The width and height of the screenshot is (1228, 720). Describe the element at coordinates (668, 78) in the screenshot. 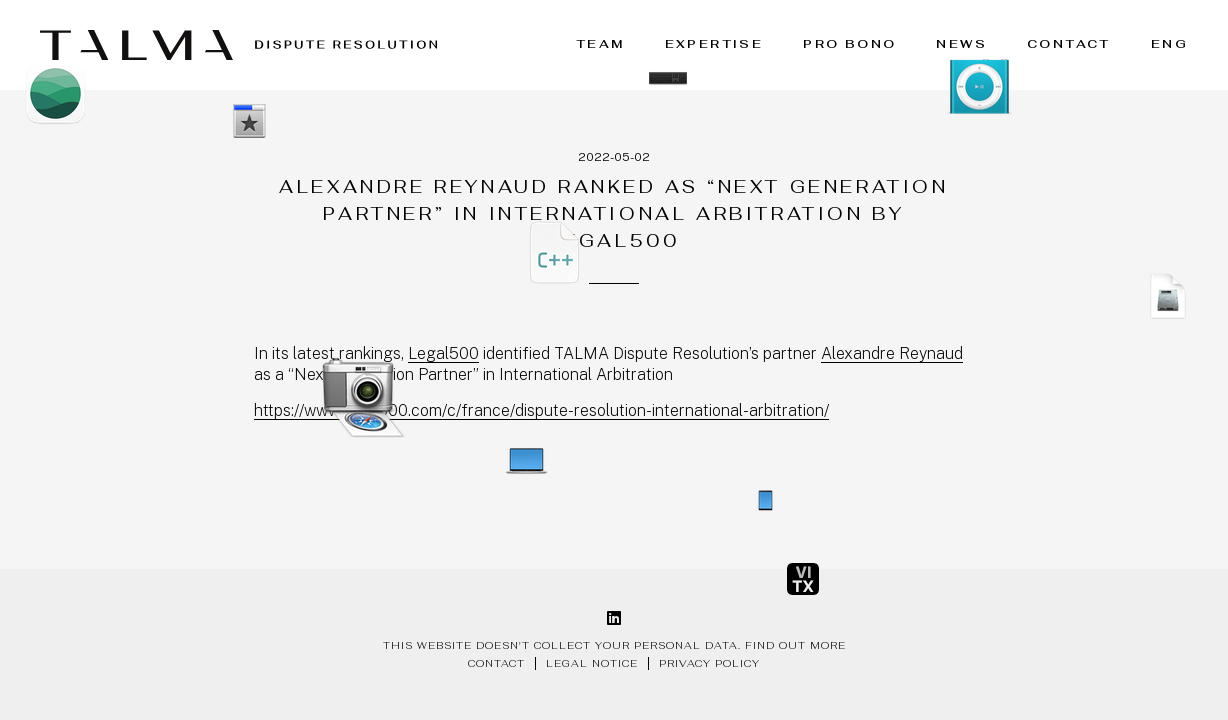

I see `indicates extended keyboard connected via bluetooth` at that location.